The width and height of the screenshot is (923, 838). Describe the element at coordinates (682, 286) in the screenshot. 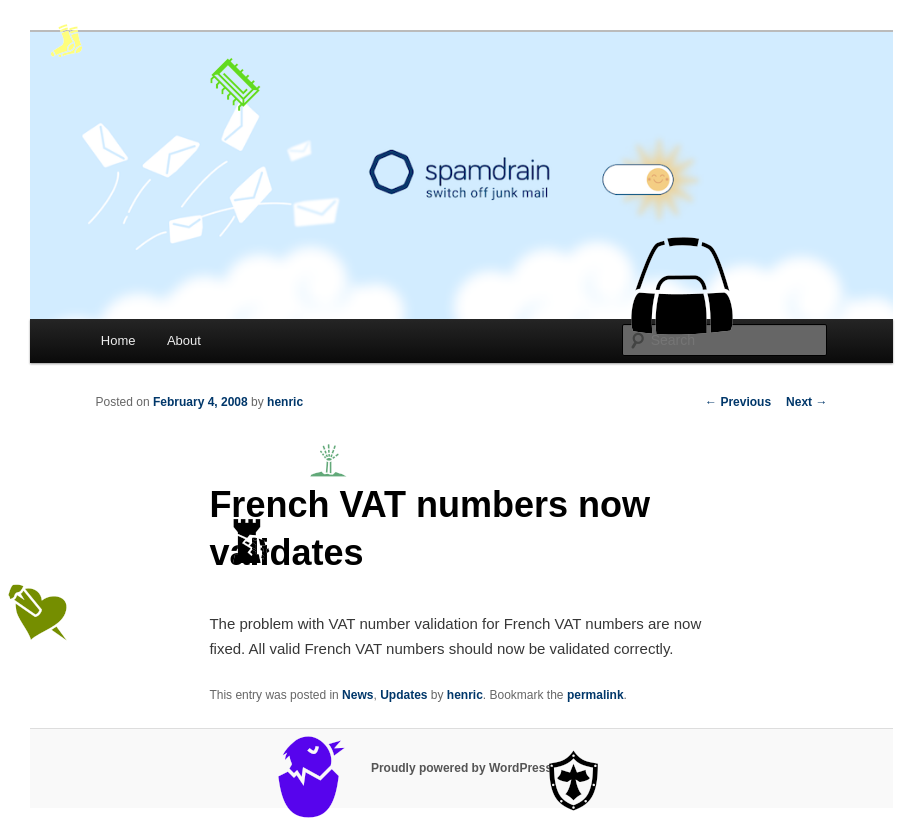

I see `access gym or fitness features` at that location.